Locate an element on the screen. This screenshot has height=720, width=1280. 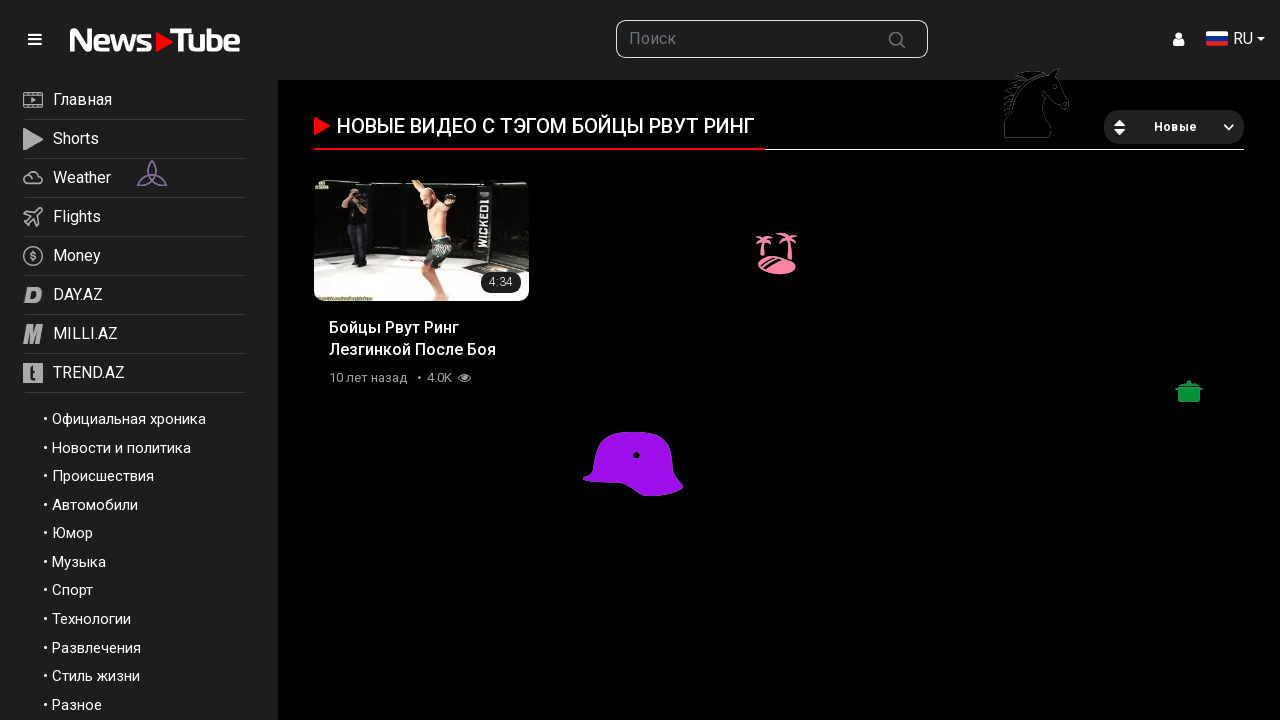
select the knight piece in a chess game is located at coordinates (1038, 103).